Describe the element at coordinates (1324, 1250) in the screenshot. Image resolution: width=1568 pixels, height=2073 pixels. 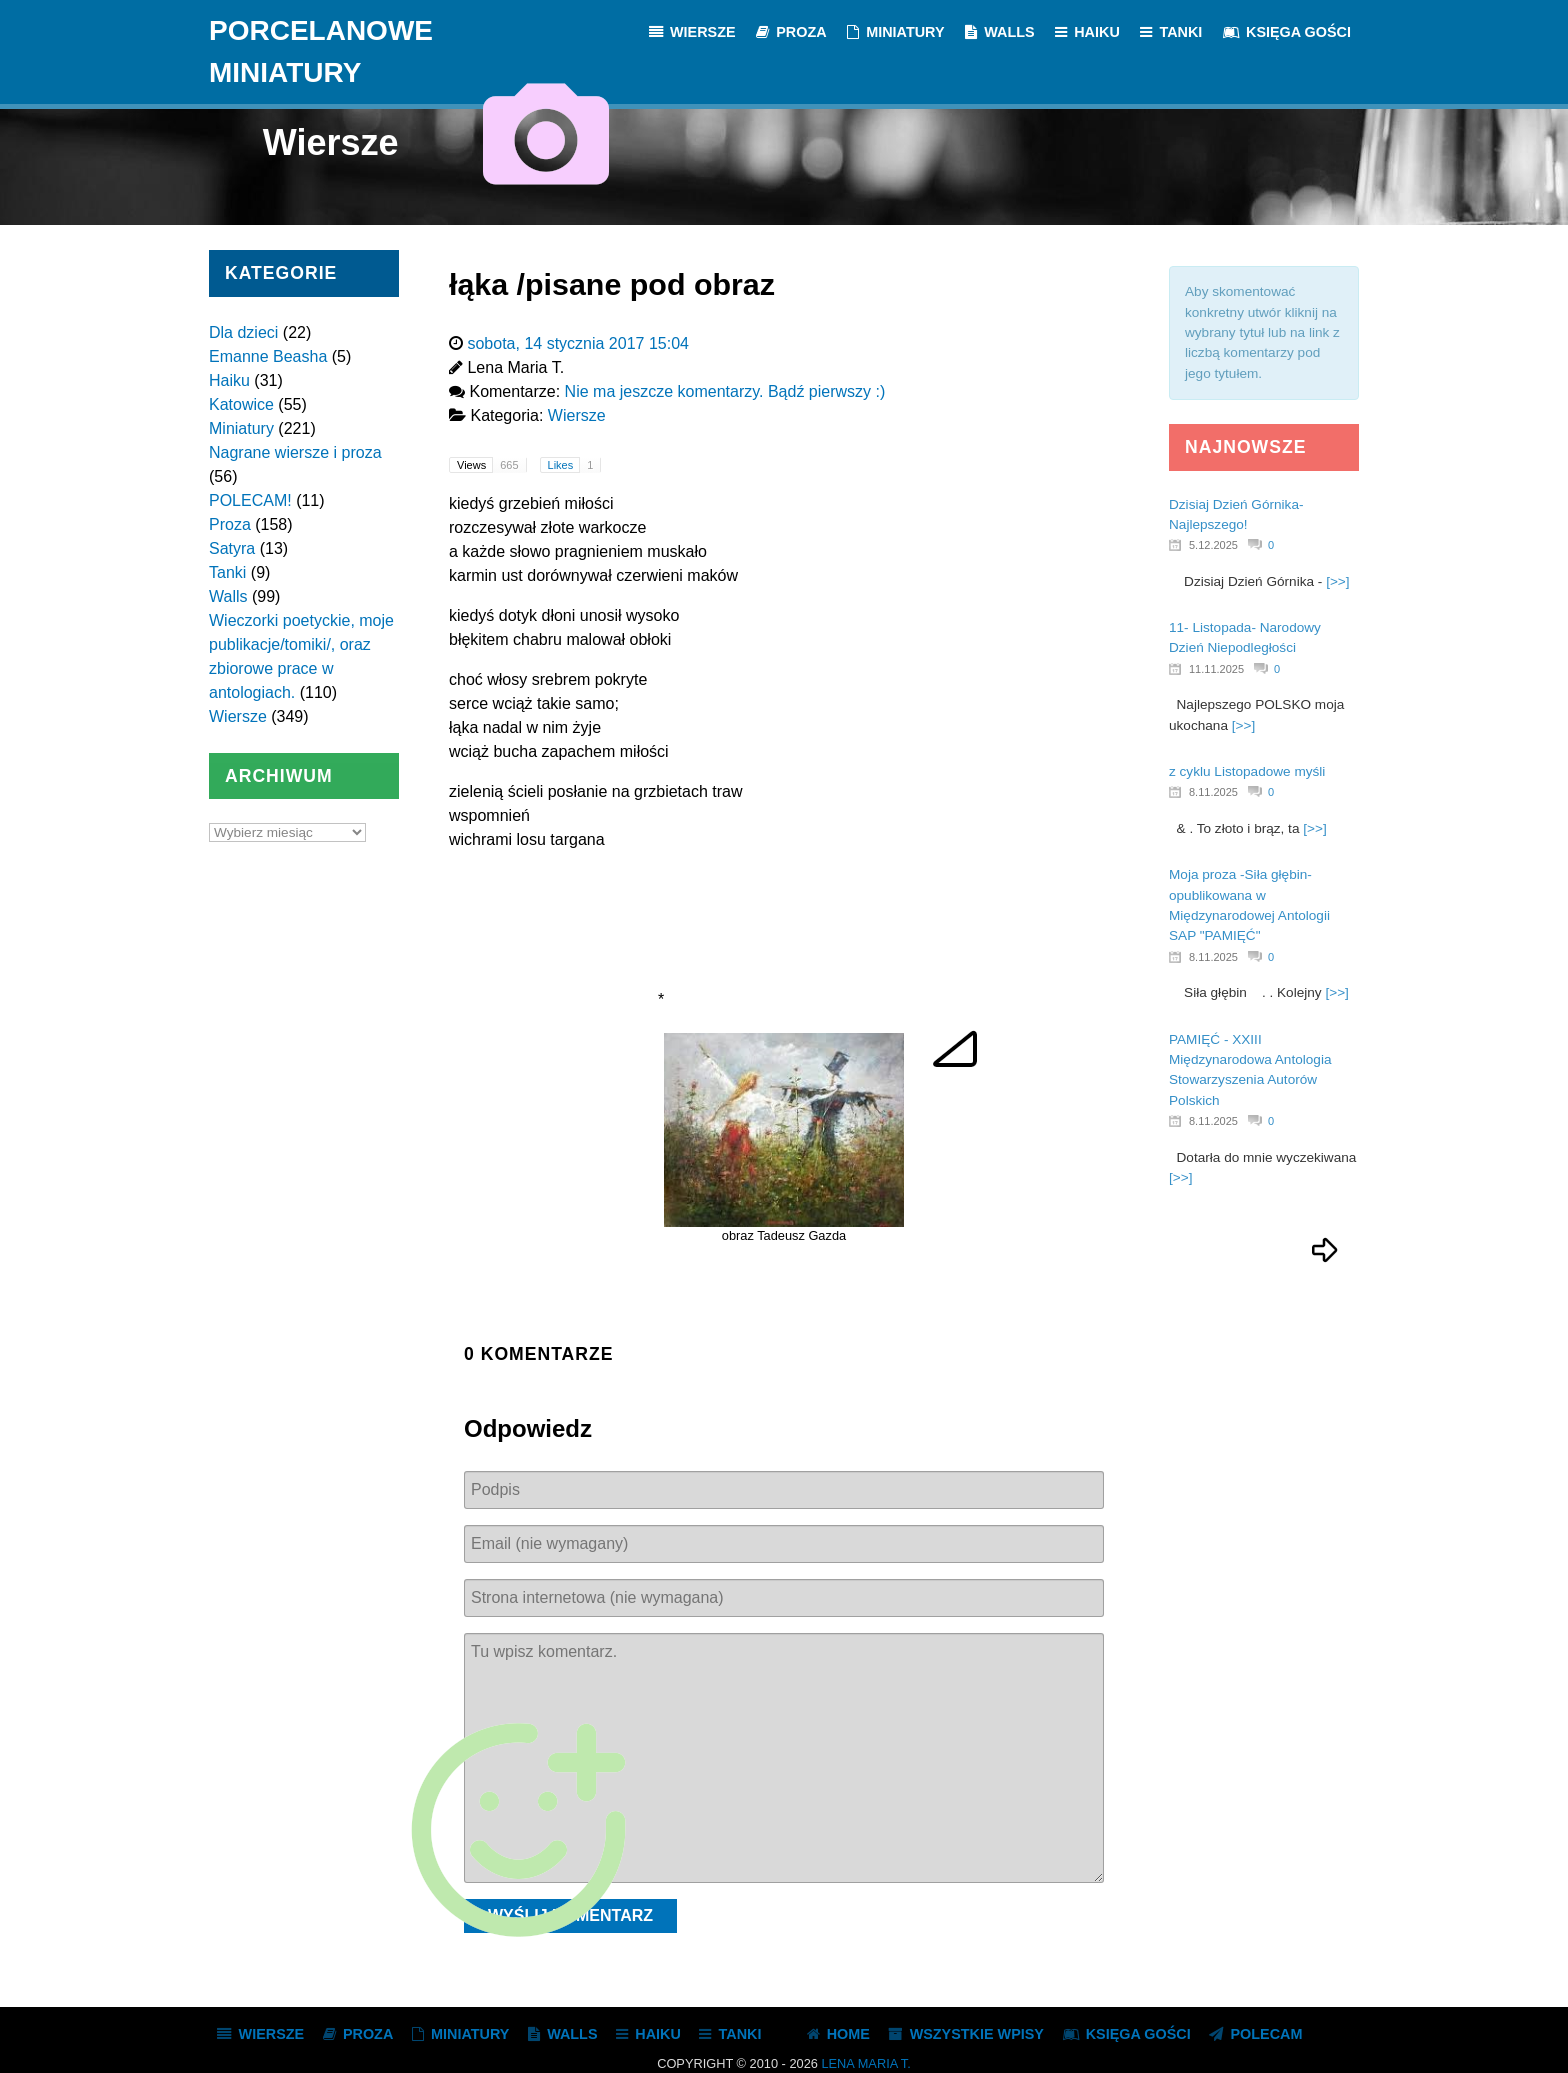
I see `navigate to the next item or step` at that location.